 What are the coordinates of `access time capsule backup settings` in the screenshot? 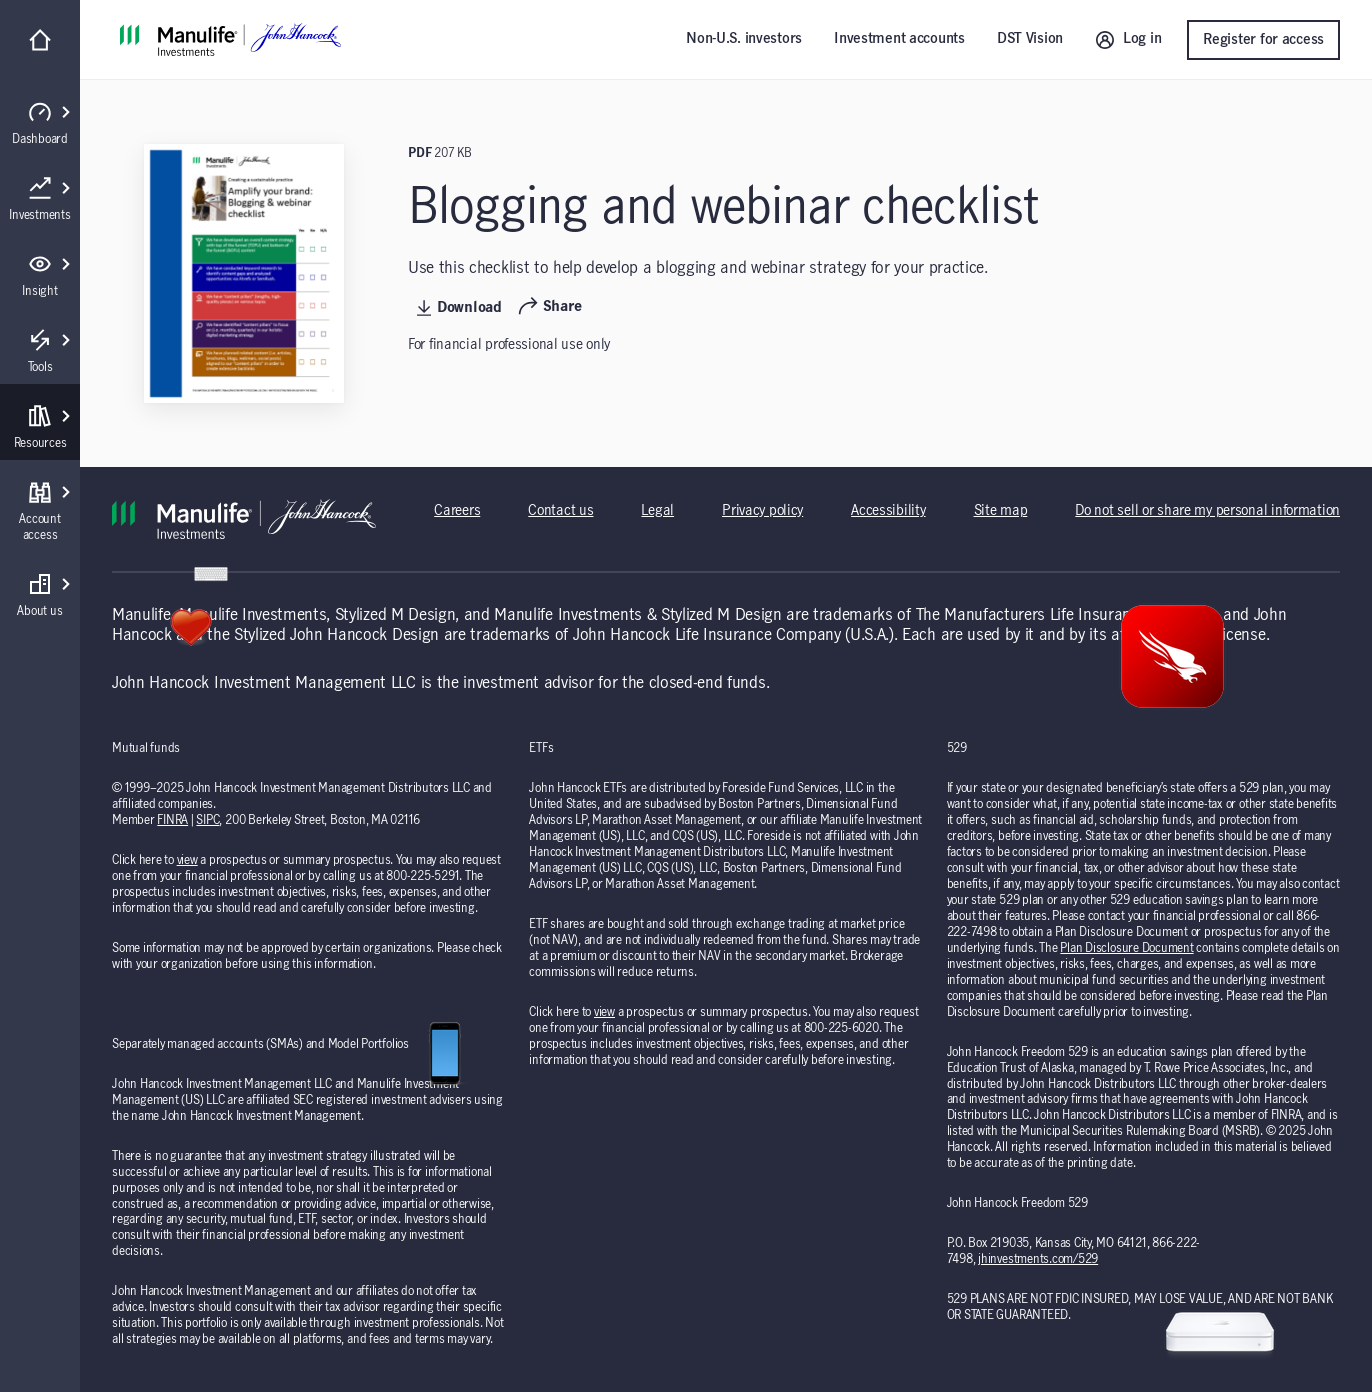 It's located at (1220, 1325).